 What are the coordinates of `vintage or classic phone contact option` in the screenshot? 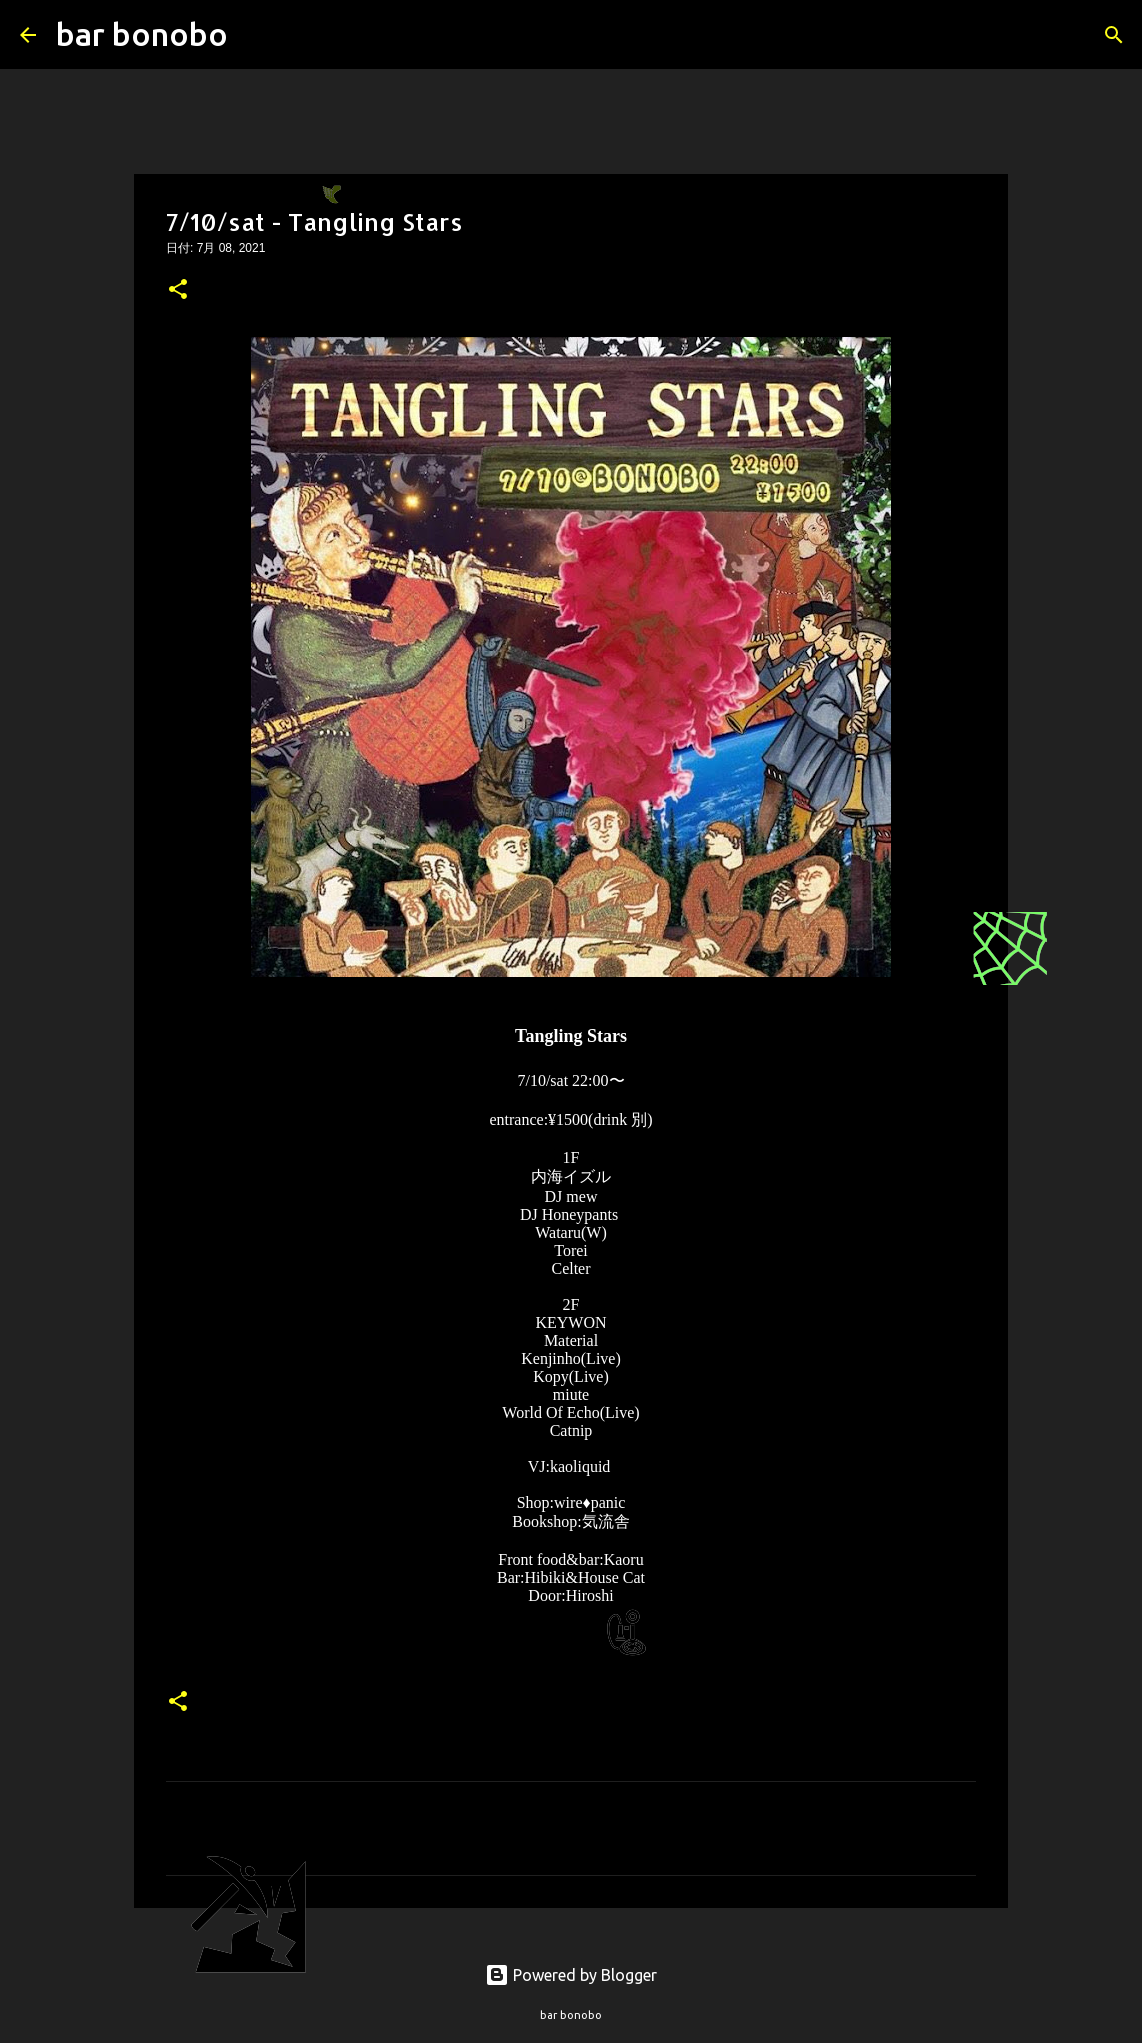 It's located at (626, 1632).